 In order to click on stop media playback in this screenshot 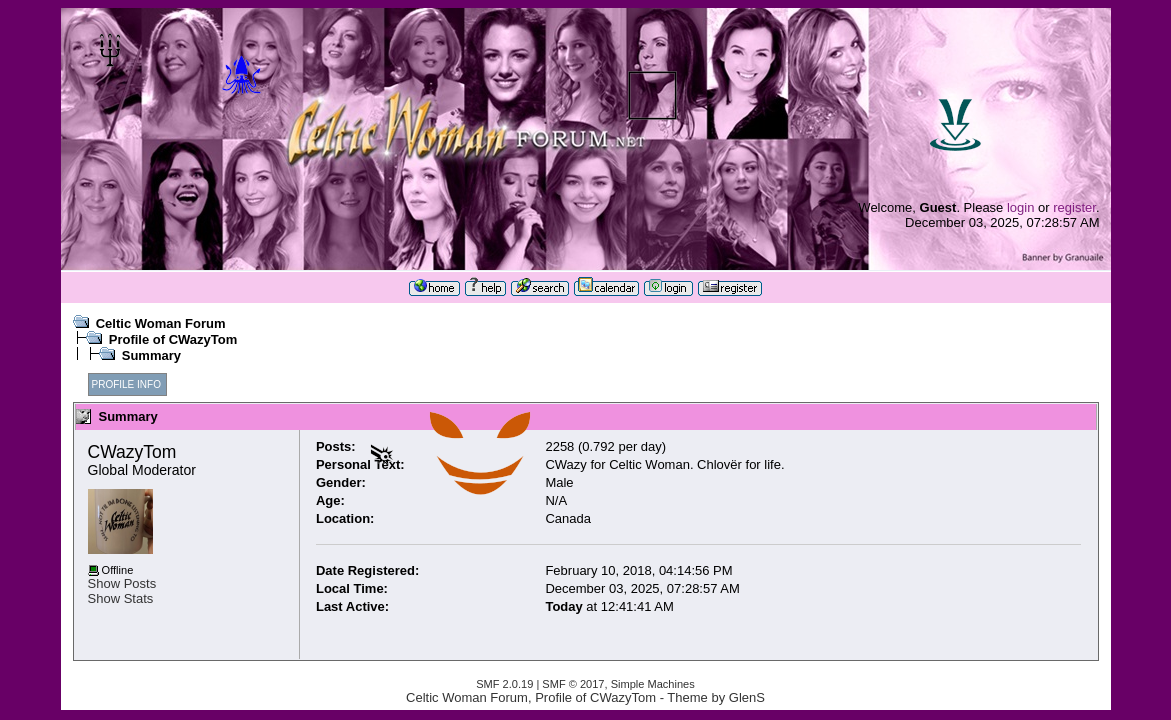, I will do `click(652, 95)`.